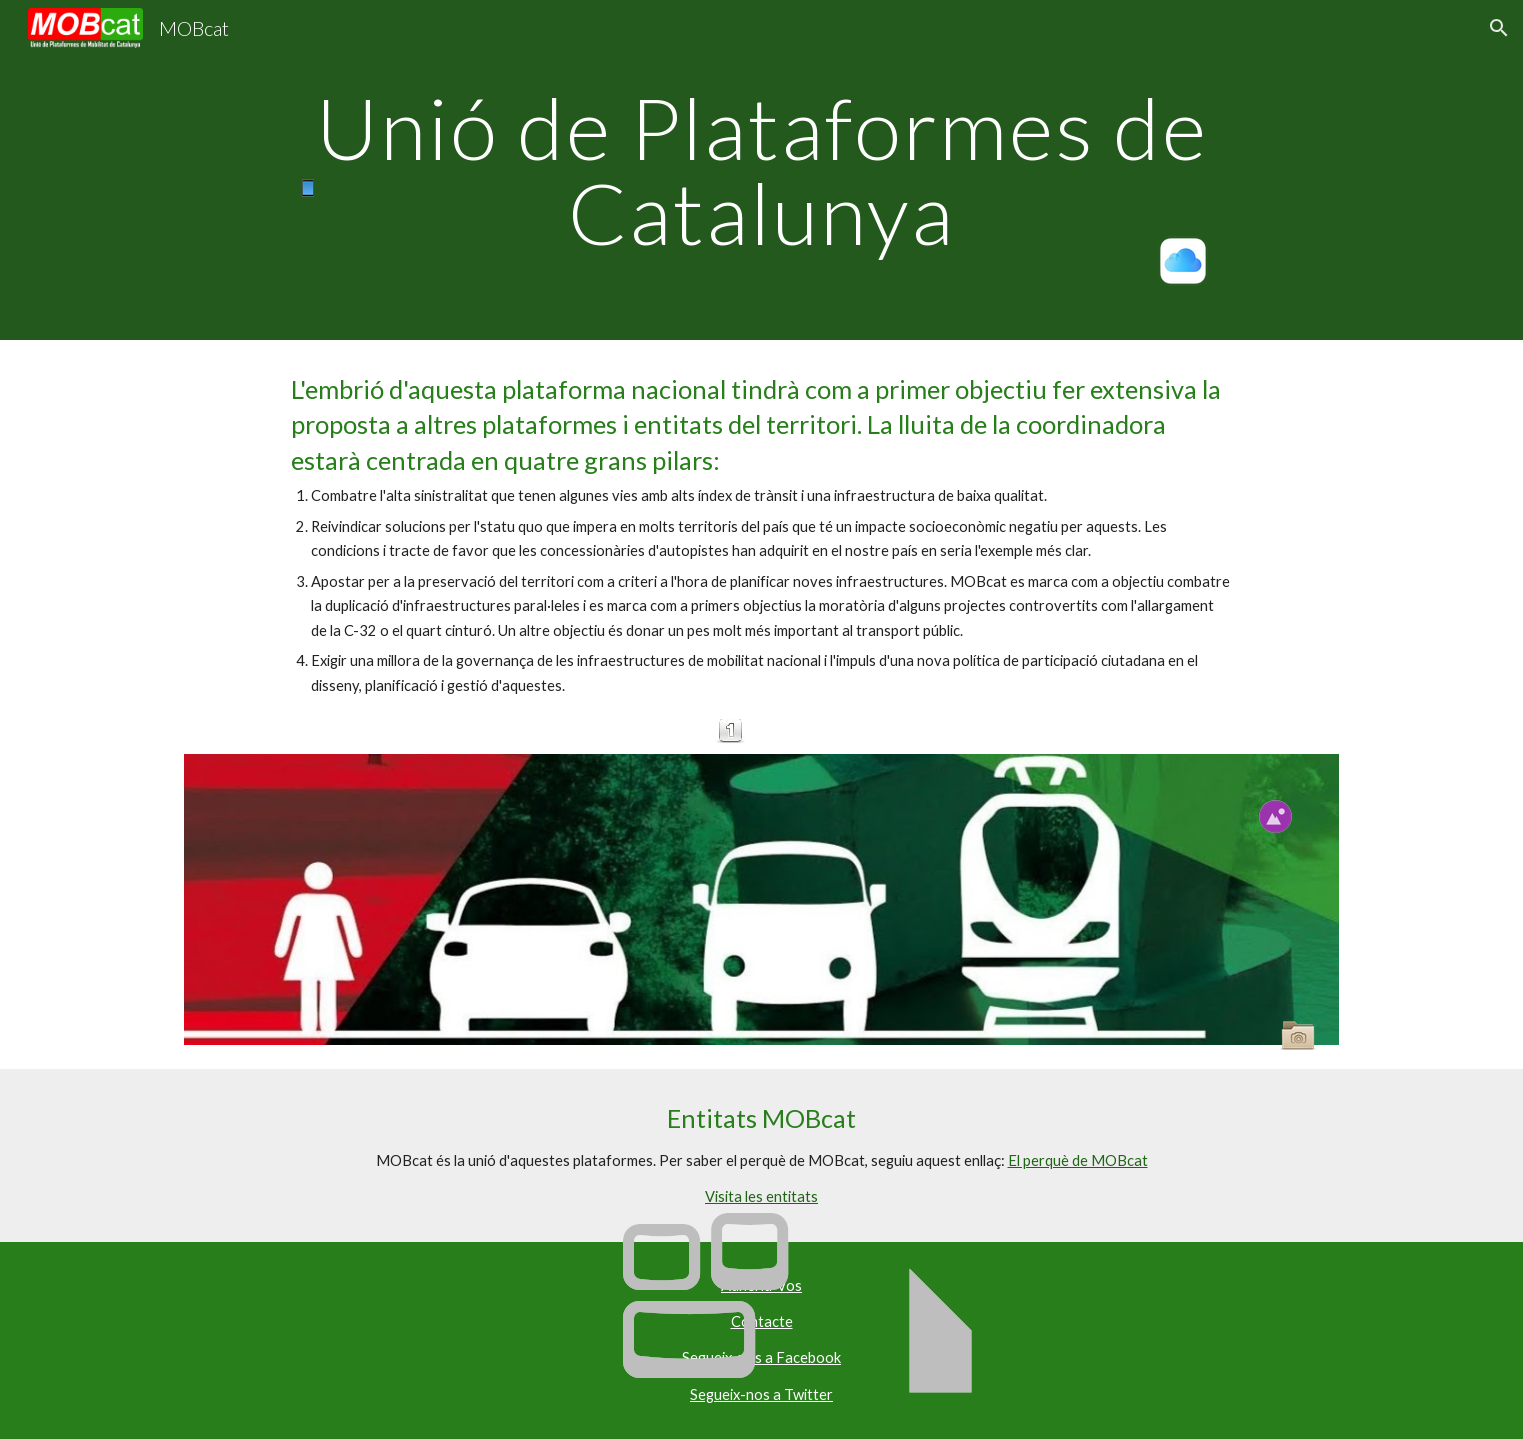 This screenshot has height=1439, width=1523. What do you see at coordinates (308, 188) in the screenshot?
I see `manage connected iPad device` at bounding box center [308, 188].